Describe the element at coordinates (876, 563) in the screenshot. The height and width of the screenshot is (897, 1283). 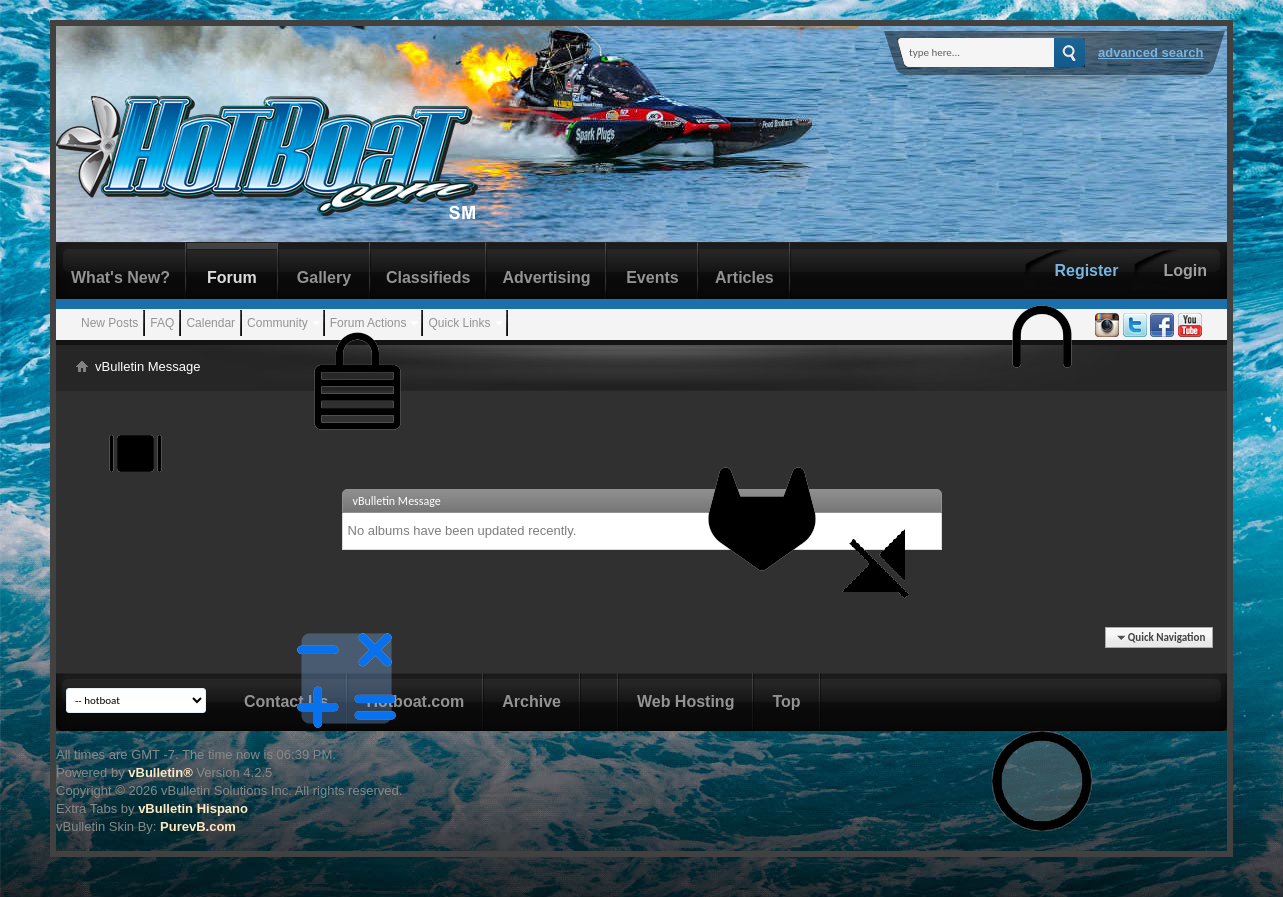
I see `indicates no cellular signal or network connection` at that location.